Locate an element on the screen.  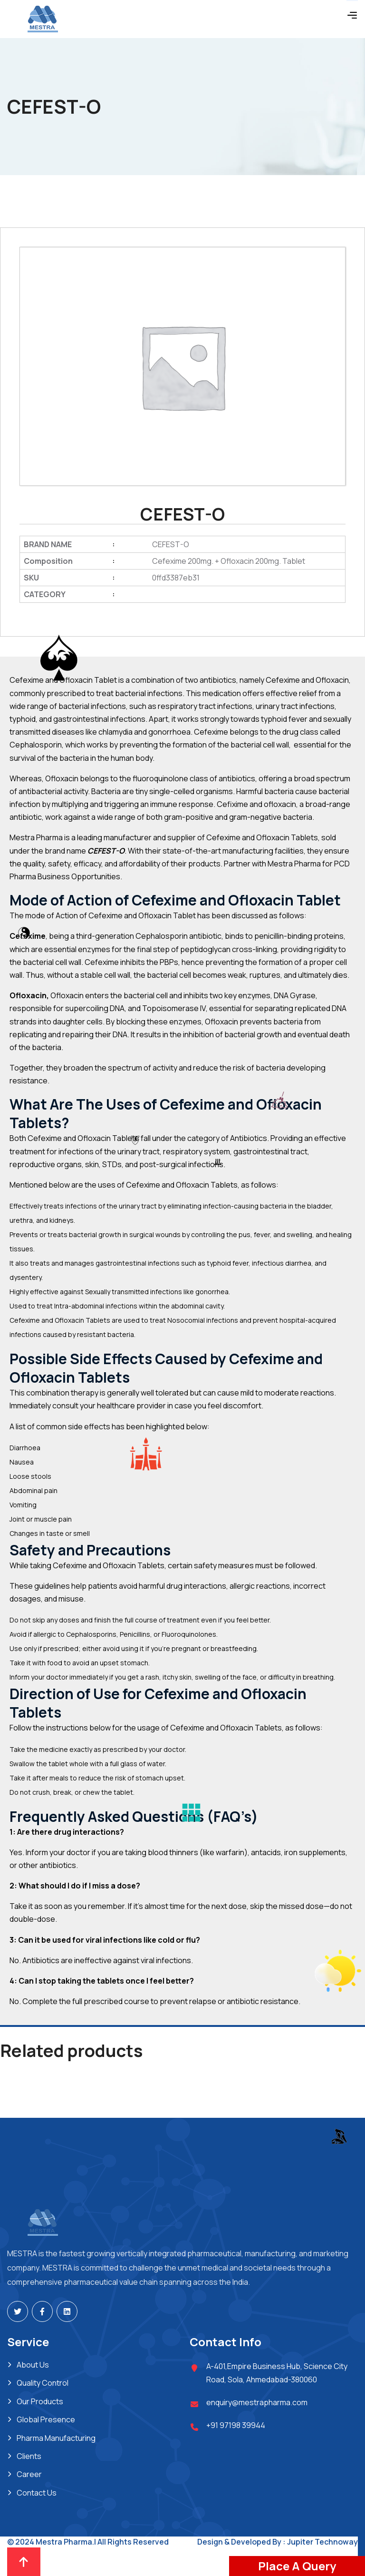
indicates scattered showers with partial sun is located at coordinates (338, 1971).